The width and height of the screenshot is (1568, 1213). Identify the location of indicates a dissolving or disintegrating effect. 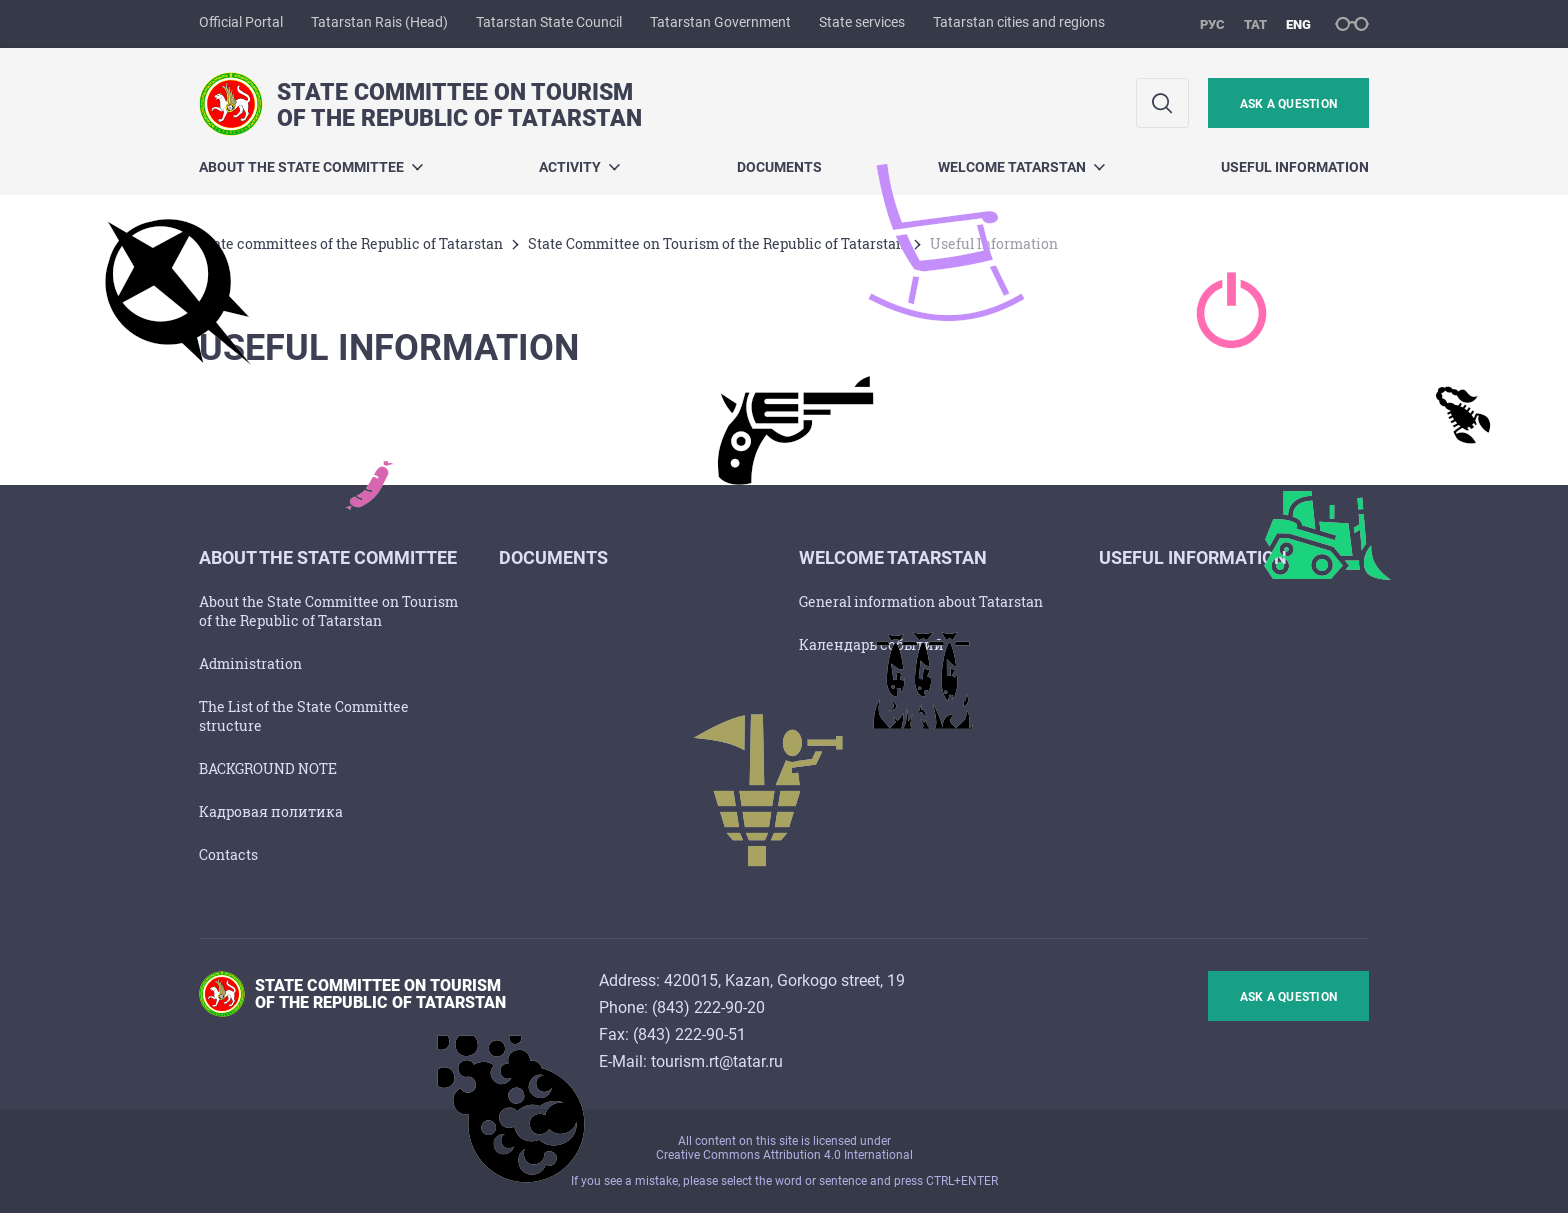
(511, 1109).